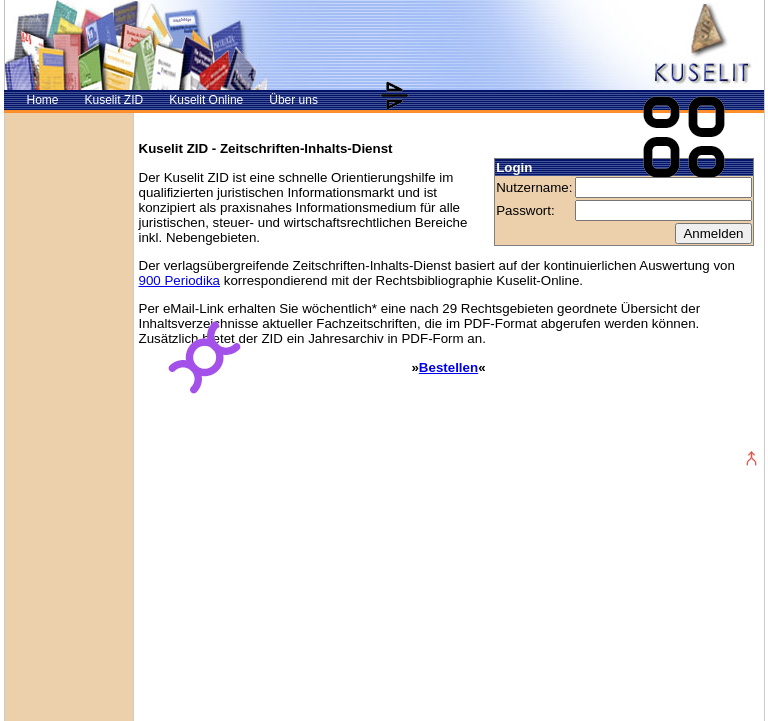 The height and width of the screenshot is (721, 768). What do you see at coordinates (684, 137) in the screenshot?
I see `switch to grid view layout` at bounding box center [684, 137].